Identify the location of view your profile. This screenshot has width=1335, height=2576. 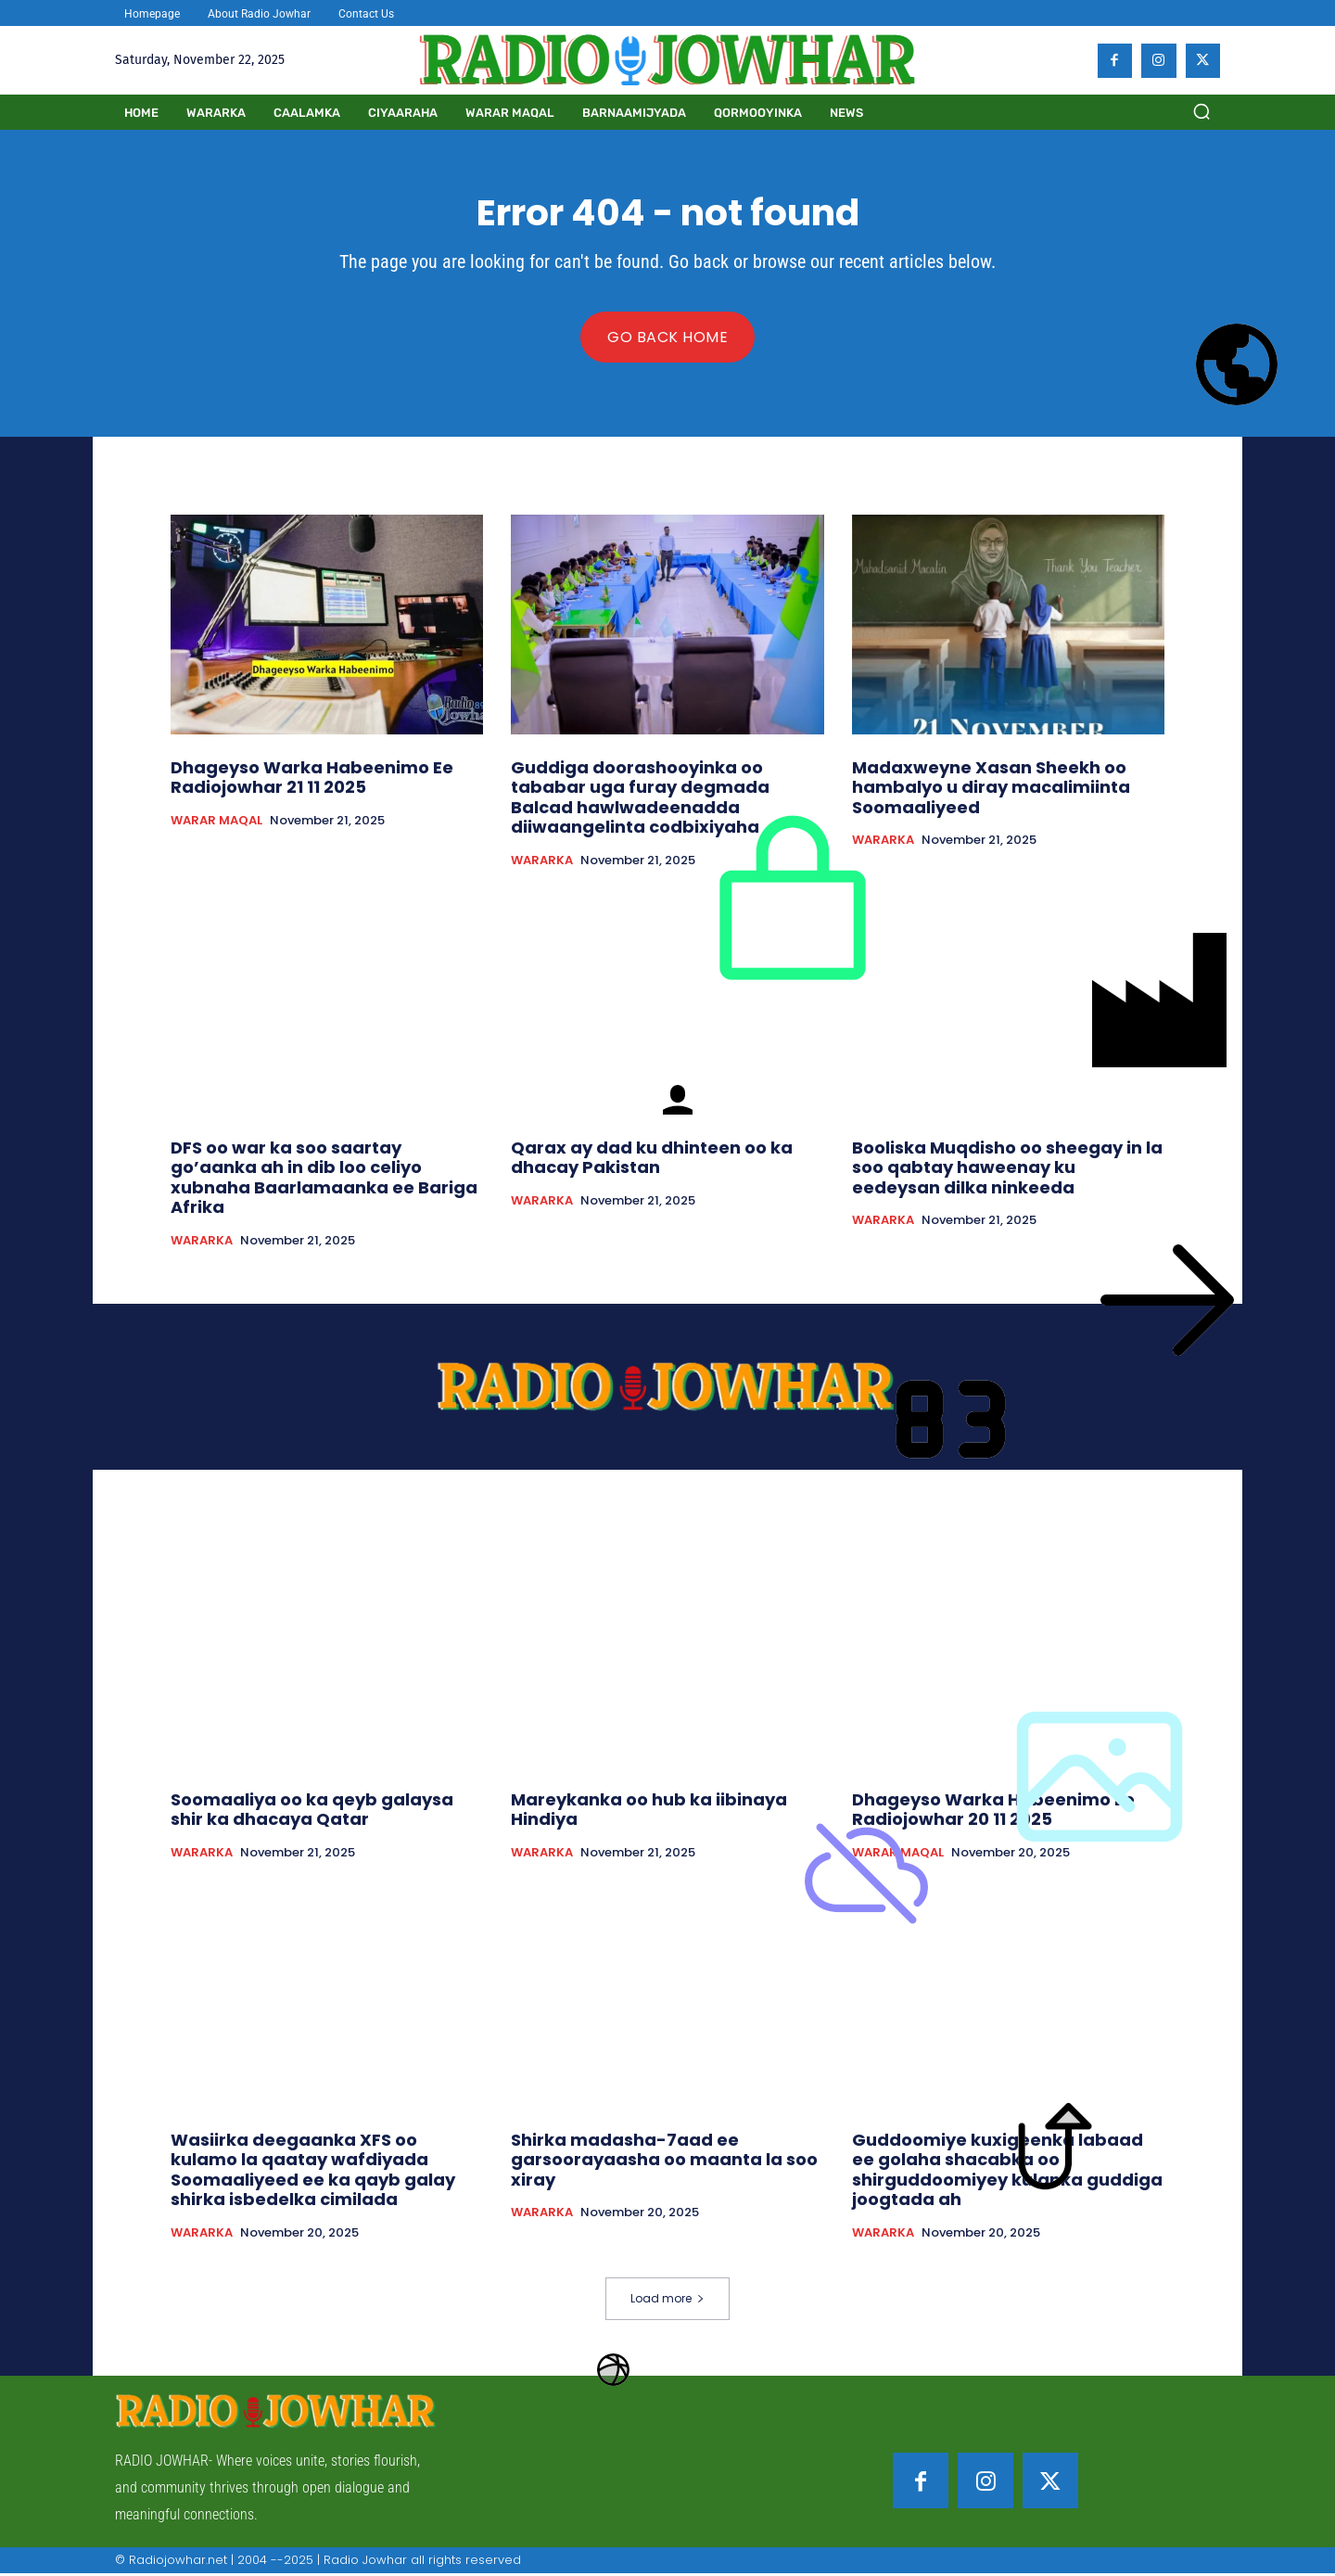
(678, 1100).